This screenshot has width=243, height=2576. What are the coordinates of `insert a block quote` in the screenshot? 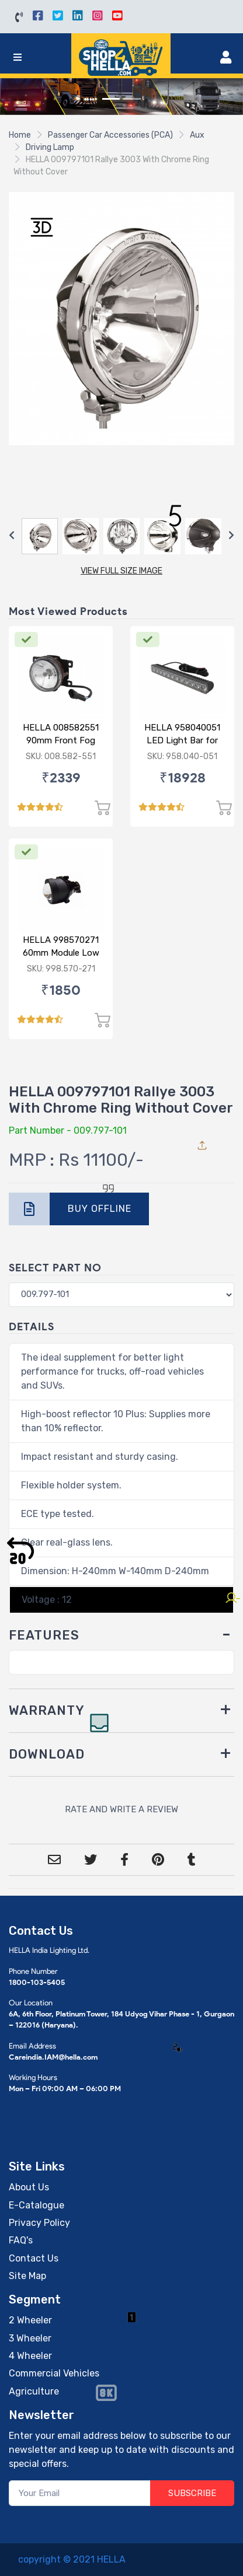 It's located at (108, 1188).